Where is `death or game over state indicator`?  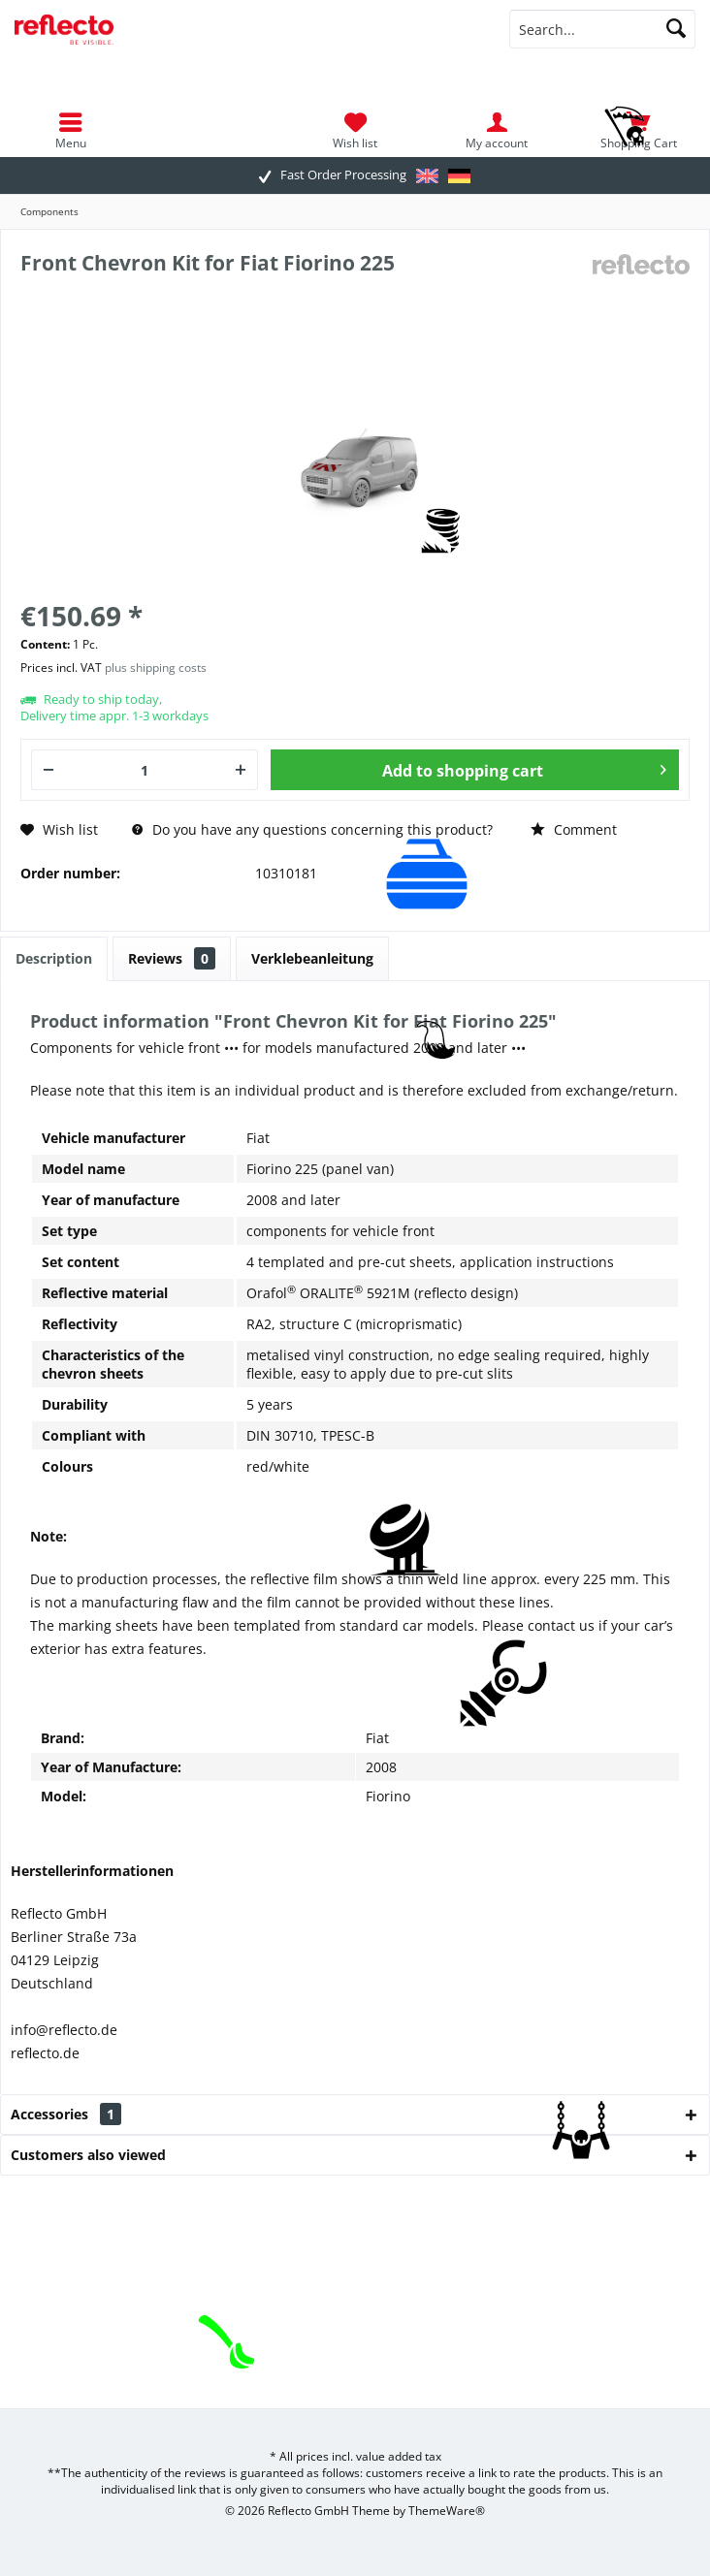 death or game over state indicator is located at coordinates (625, 126).